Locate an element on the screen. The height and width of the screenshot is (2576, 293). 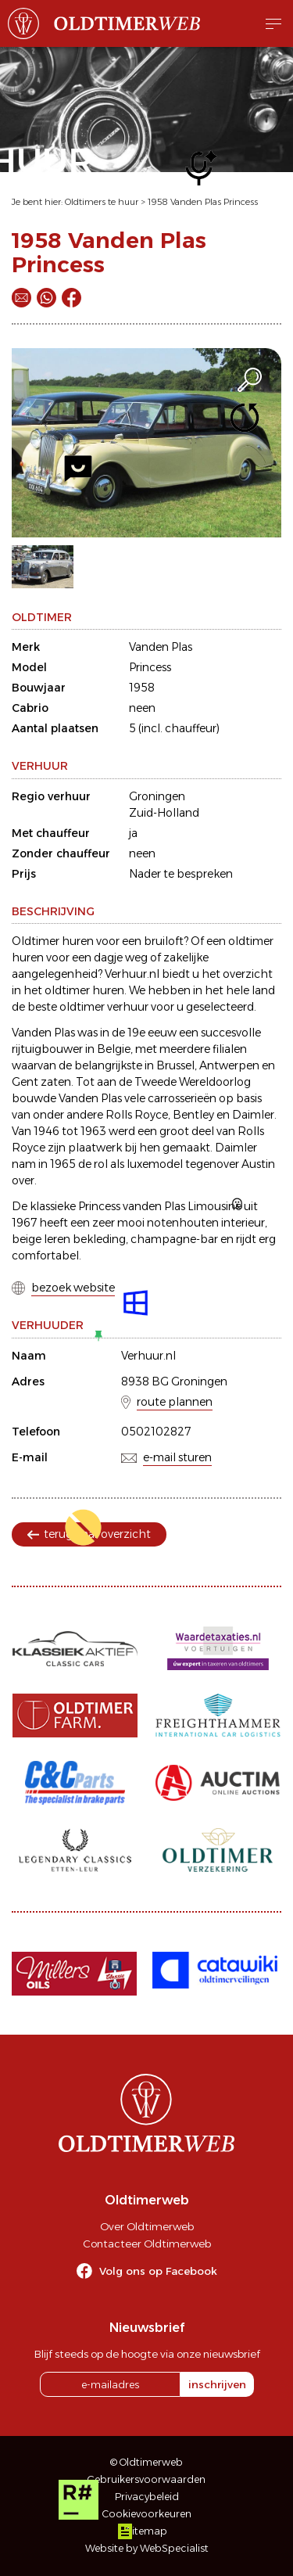
indicates a blocked or restricted action is located at coordinates (83, 1527).